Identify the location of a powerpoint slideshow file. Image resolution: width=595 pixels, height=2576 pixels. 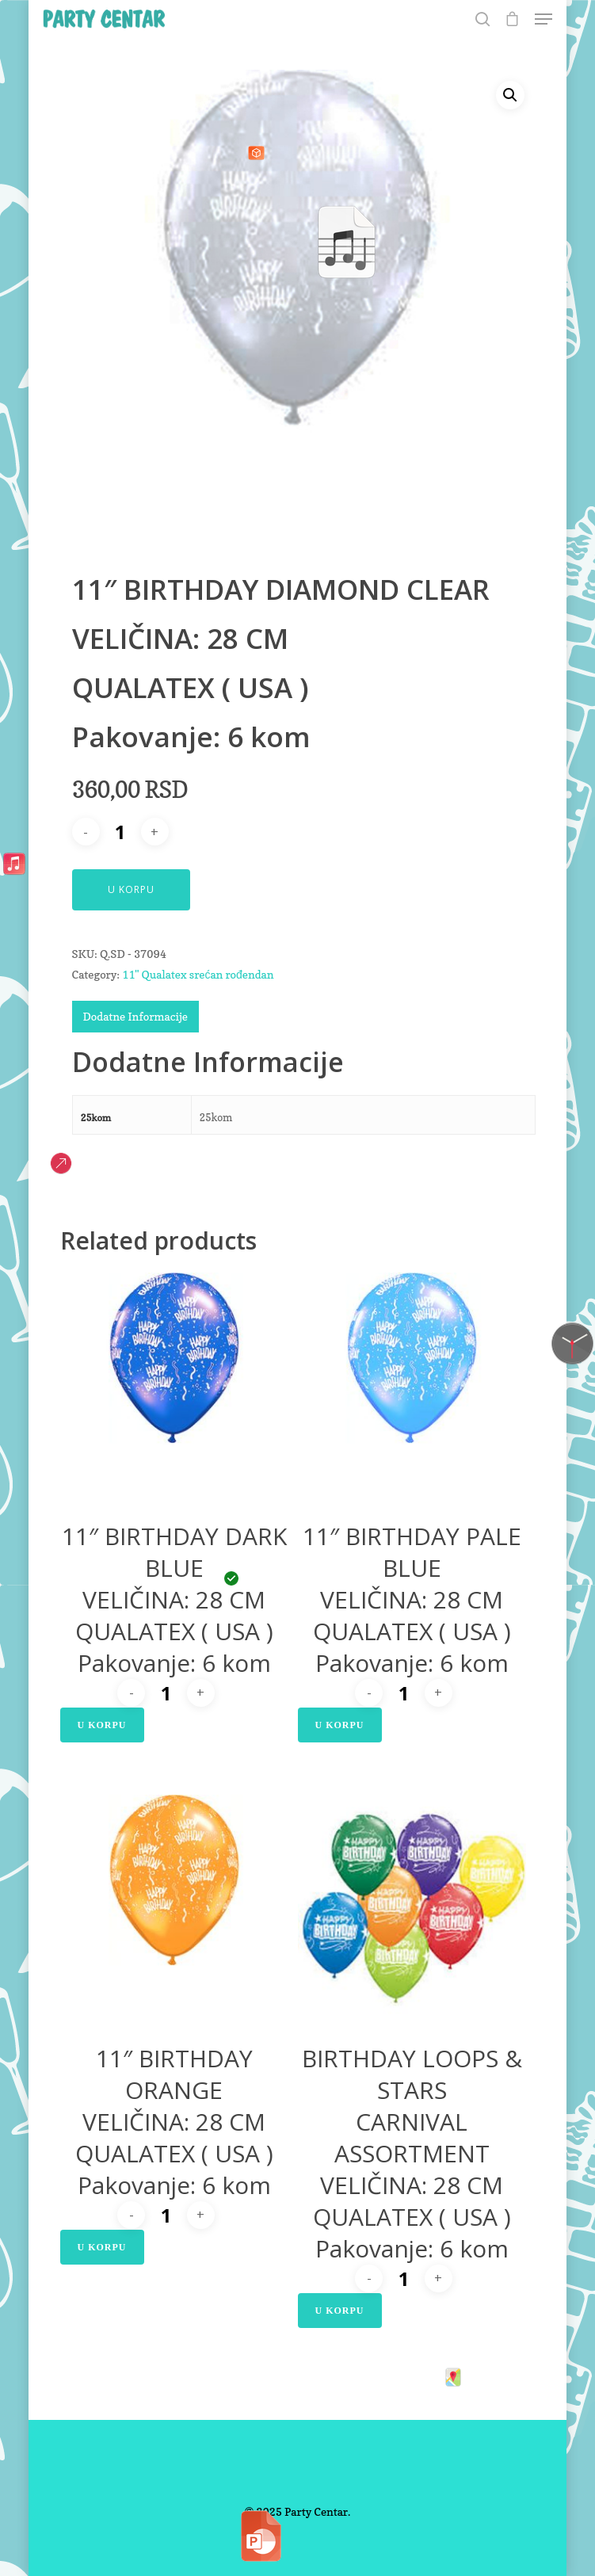
(261, 2536).